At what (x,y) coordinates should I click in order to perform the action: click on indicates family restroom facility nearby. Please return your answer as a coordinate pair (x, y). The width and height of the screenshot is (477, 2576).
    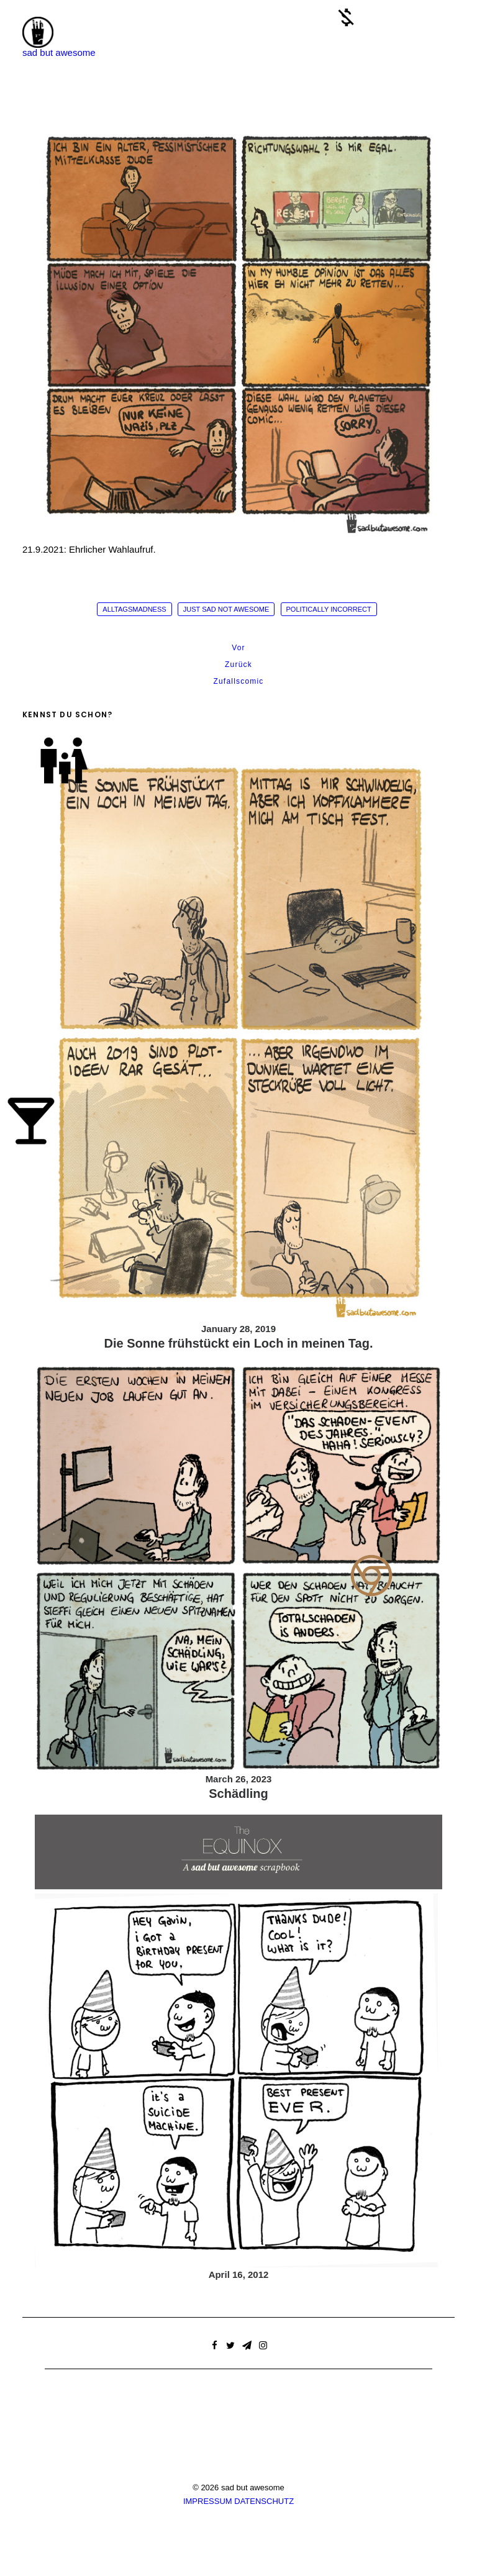
    Looking at the image, I should click on (63, 760).